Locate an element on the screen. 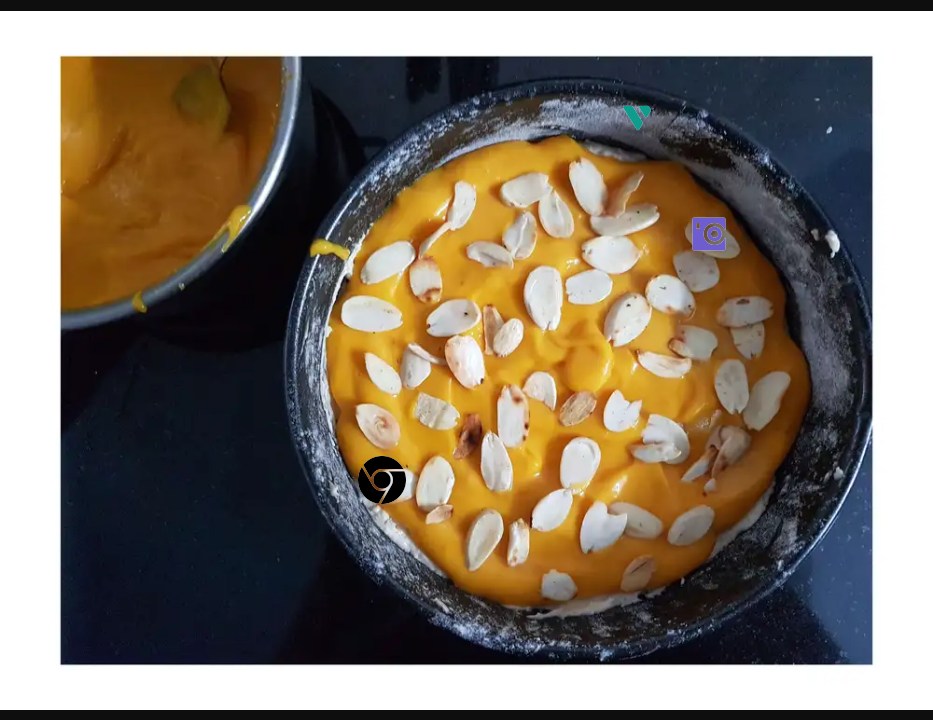  open Google Chrome browser is located at coordinates (382, 480).